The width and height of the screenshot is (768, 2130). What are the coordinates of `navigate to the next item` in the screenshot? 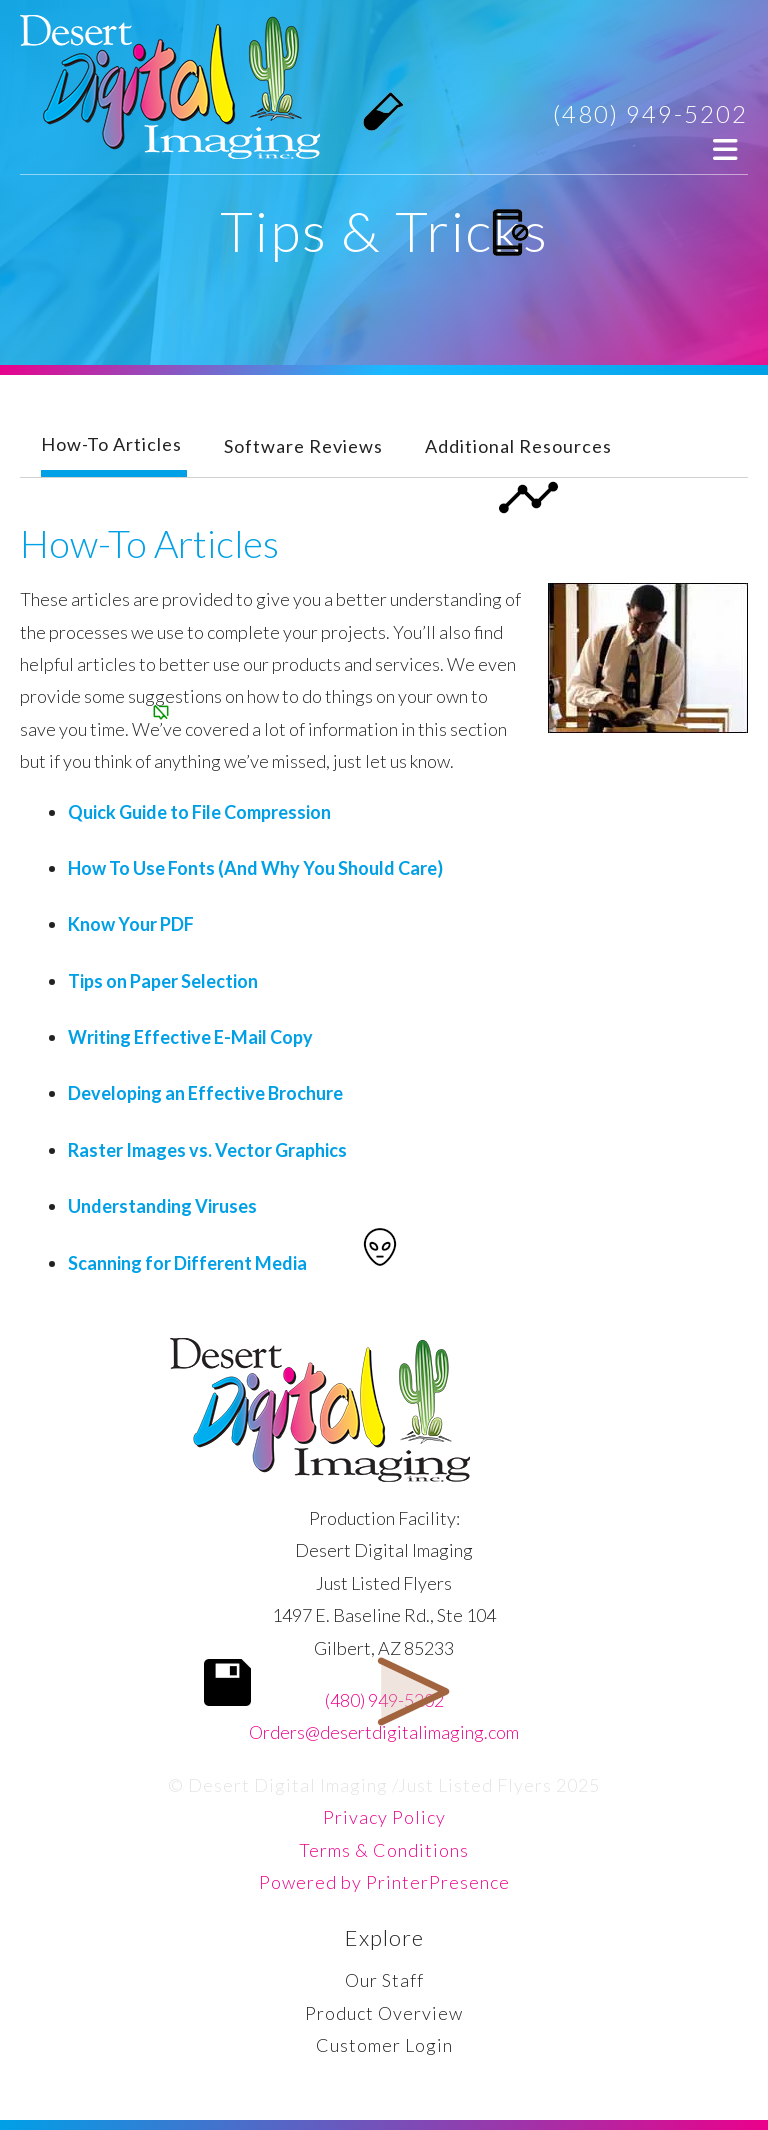 It's located at (408, 1691).